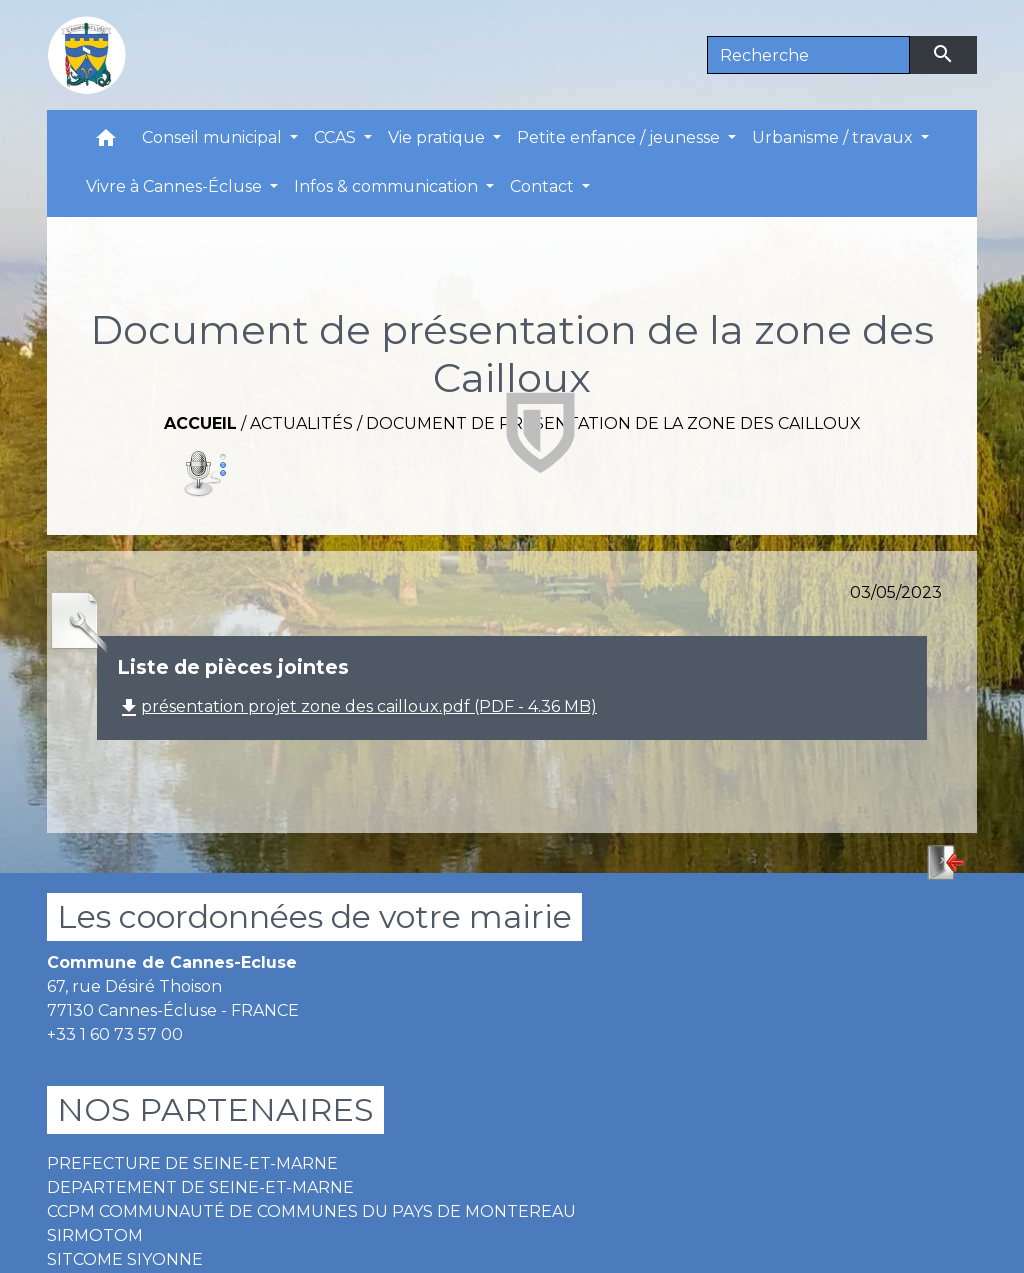 Image resolution: width=1024 pixels, height=1273 pixels. I want to click on view or edit document properties, so click(79, 622).